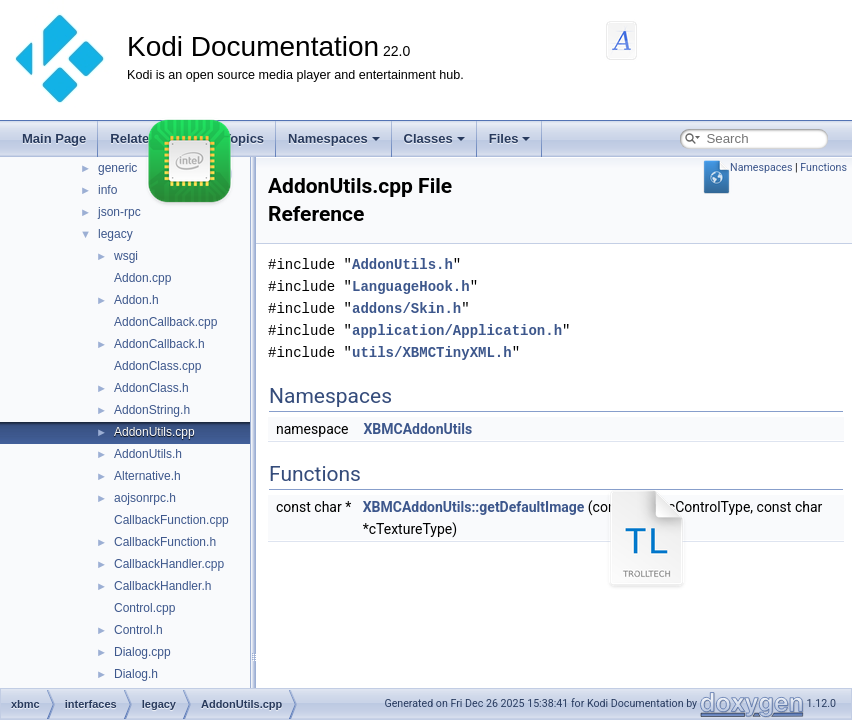  I want to click on an OpenType font file, so click(621, 40).